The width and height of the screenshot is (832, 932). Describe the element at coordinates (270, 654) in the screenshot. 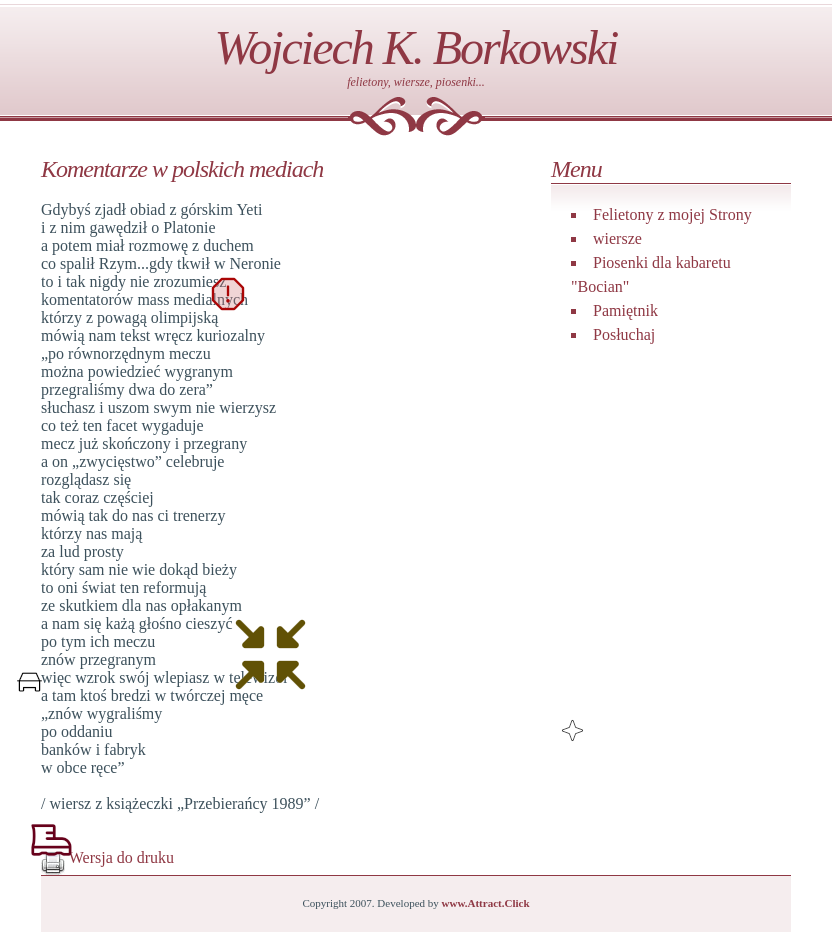

I see `exit fullscreen mode` at that location.